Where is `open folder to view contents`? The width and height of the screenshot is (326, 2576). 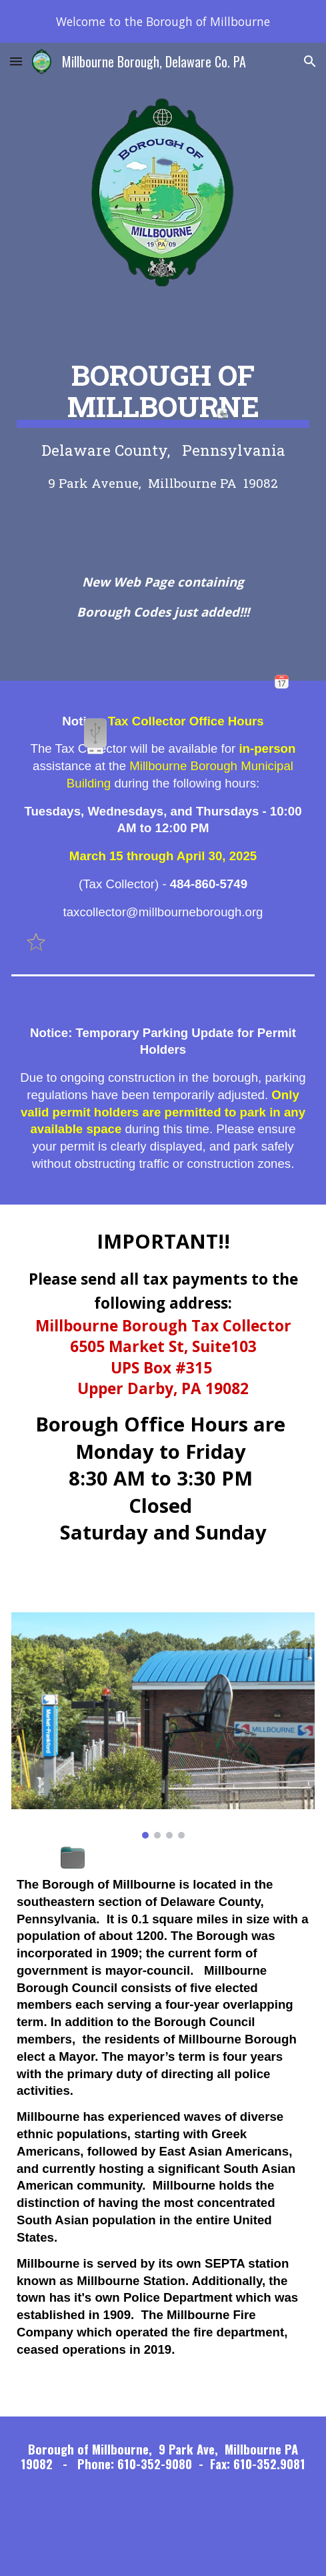
open folder to view contents is located at coordinates (73, 1857).